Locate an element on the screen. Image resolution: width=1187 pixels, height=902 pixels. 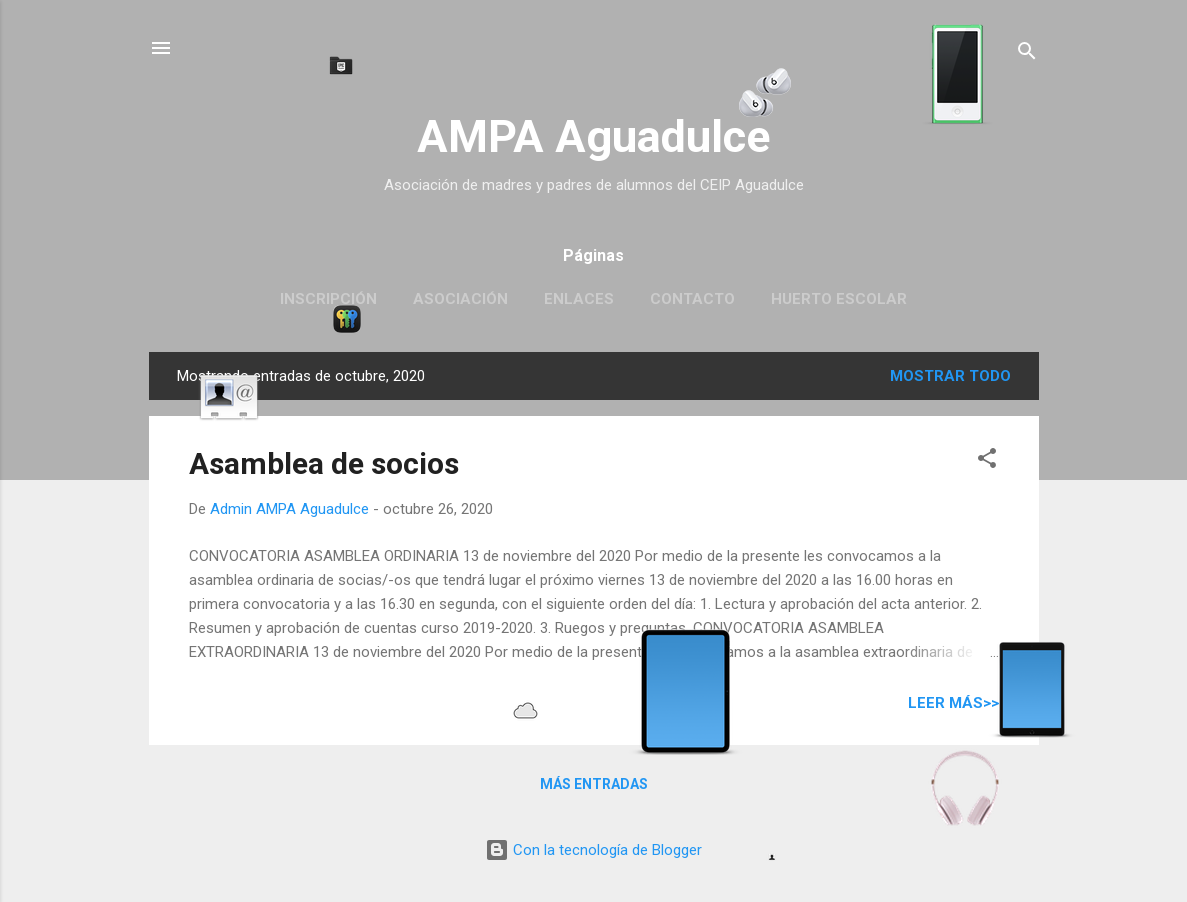
iPod nano device connected is located at coordinates (957, 74).